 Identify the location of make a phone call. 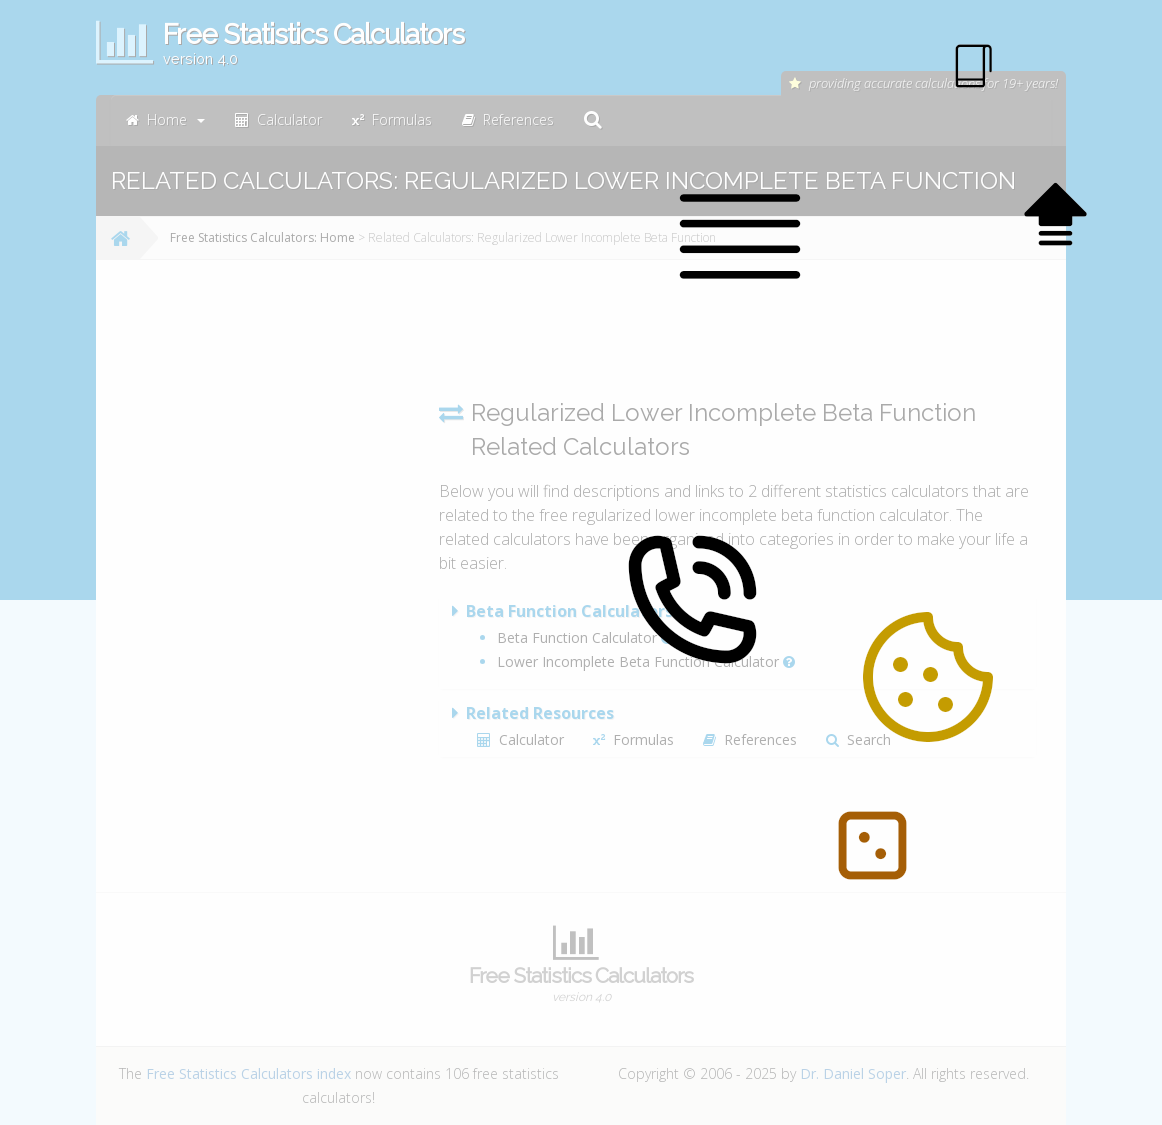
(692, 599).